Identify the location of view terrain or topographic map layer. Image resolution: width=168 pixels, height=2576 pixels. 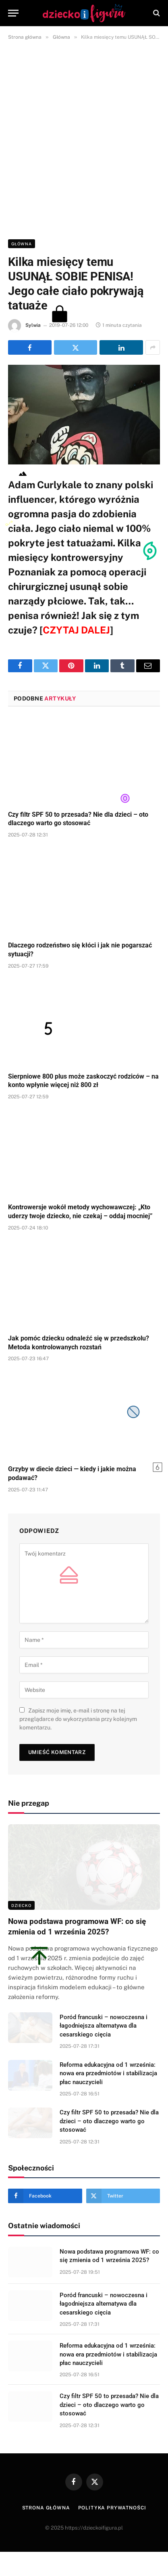
(23, 473).